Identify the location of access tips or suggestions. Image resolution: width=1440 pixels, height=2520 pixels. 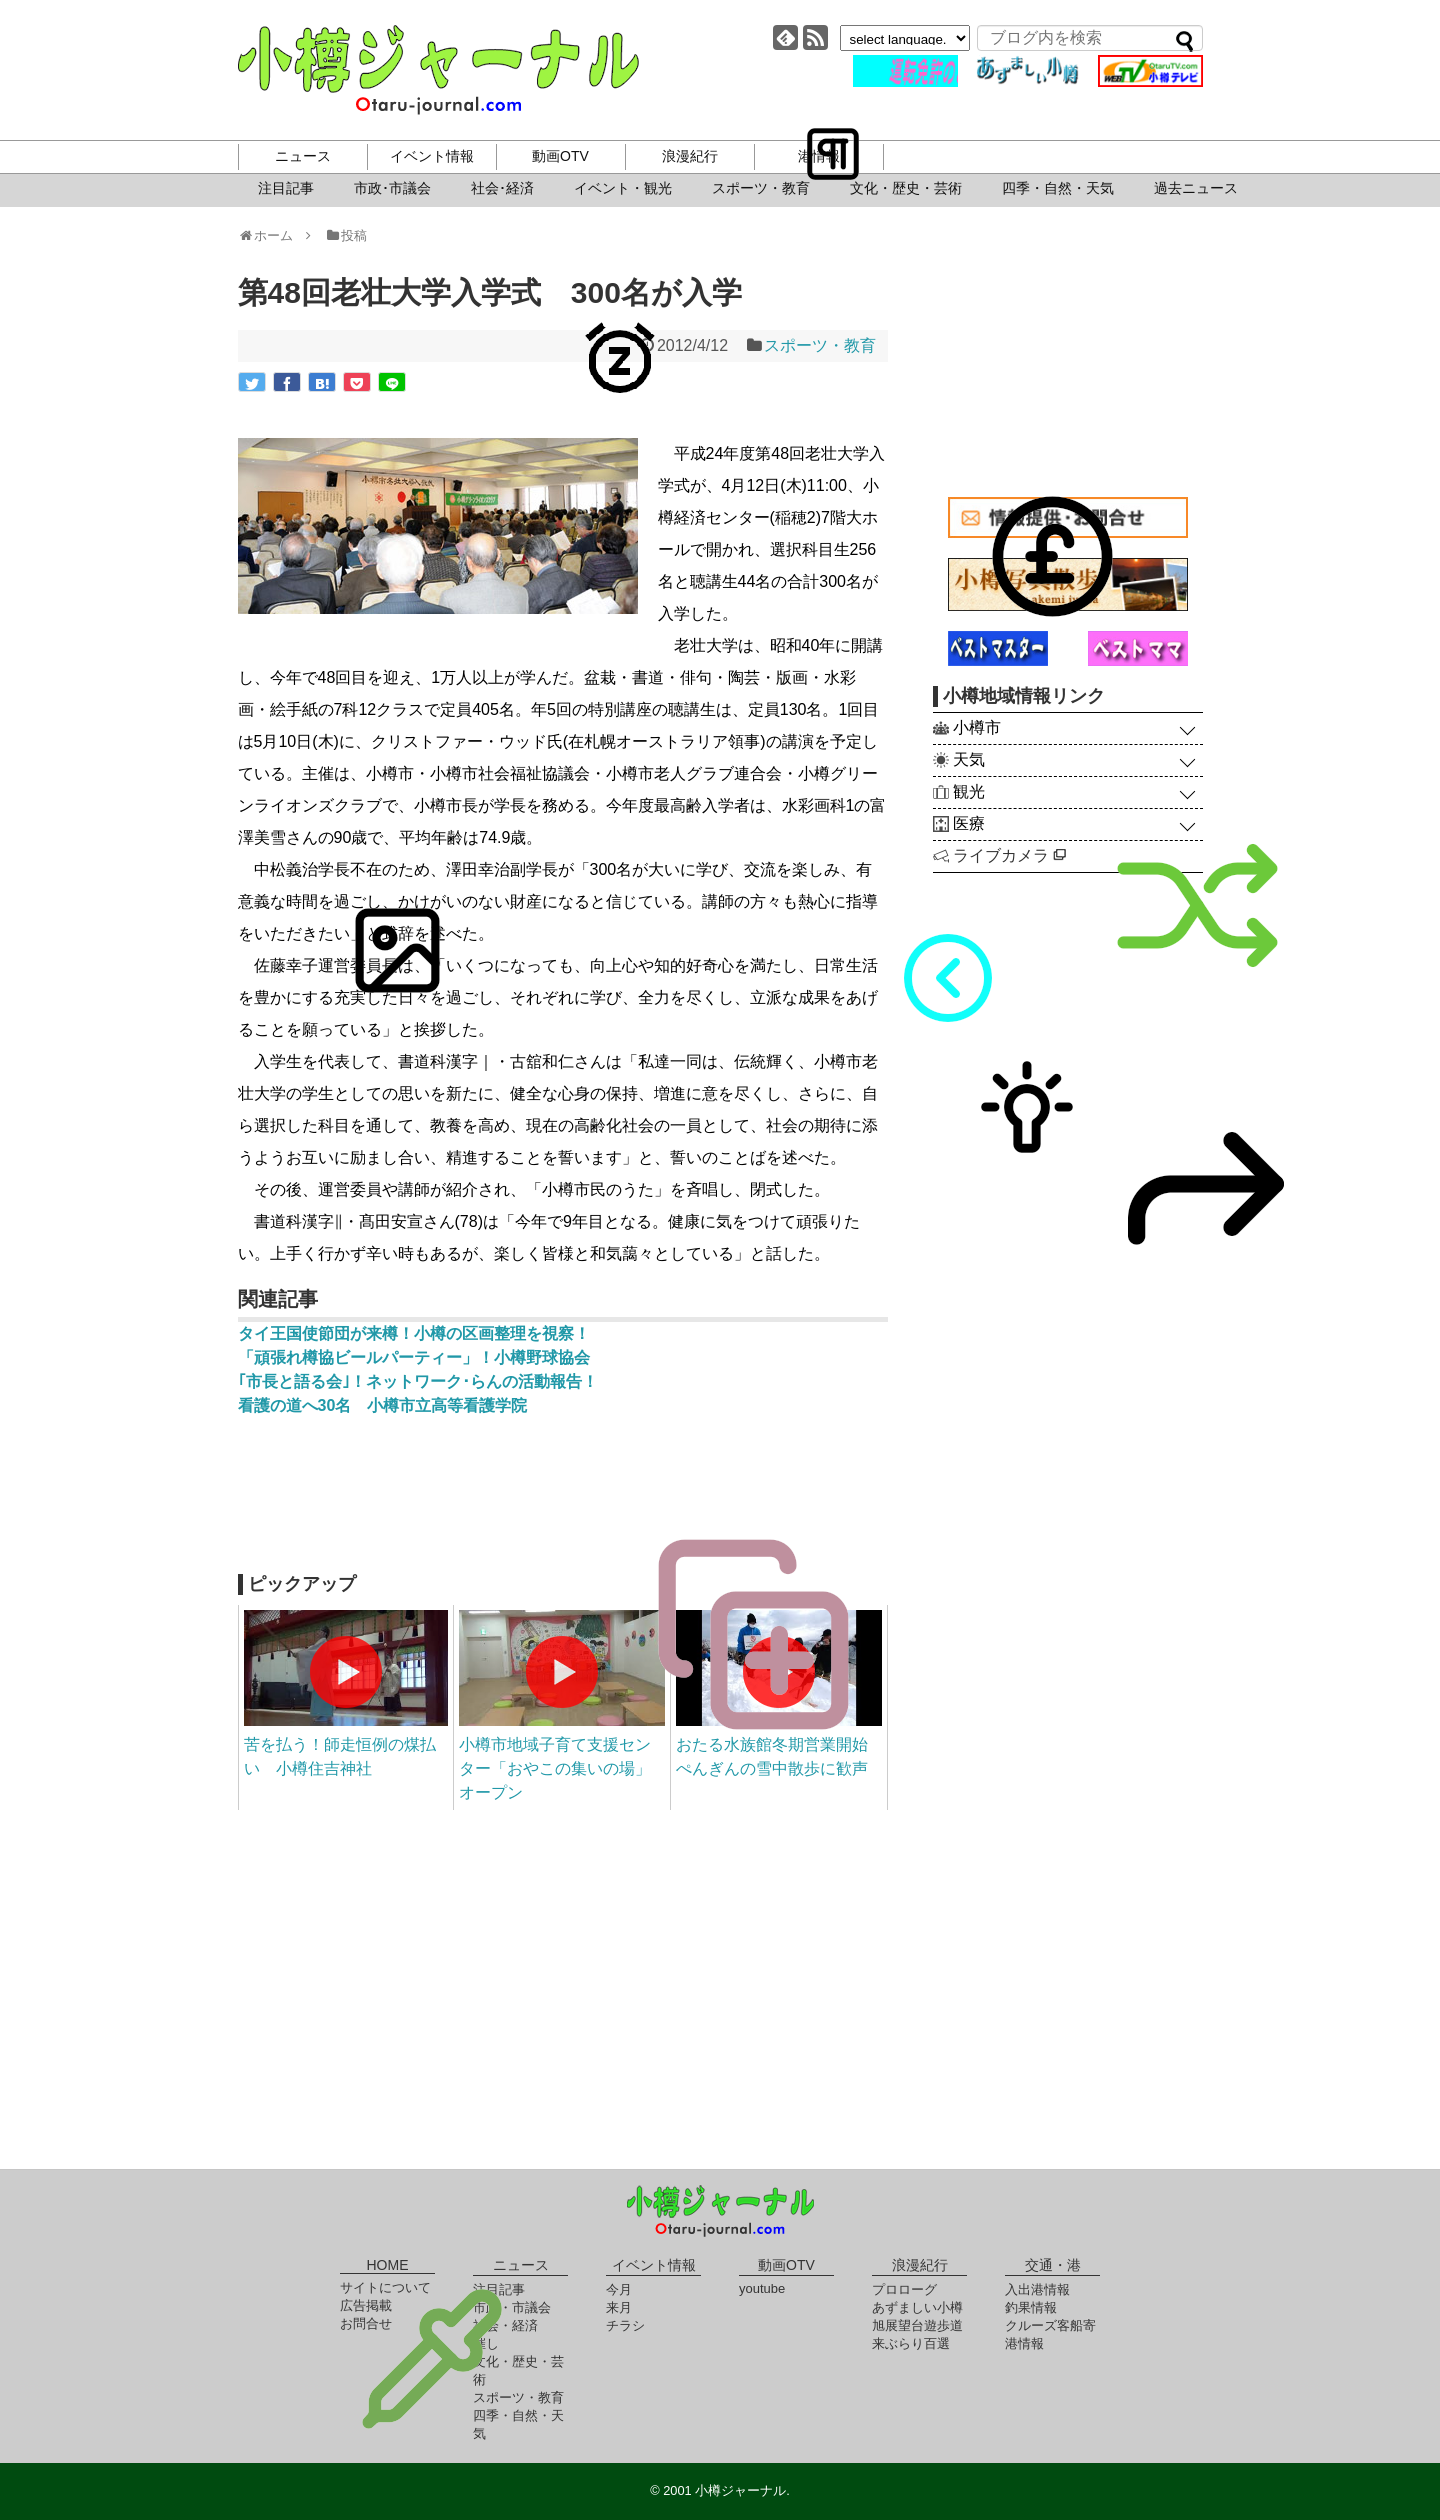
(1027, 1107).